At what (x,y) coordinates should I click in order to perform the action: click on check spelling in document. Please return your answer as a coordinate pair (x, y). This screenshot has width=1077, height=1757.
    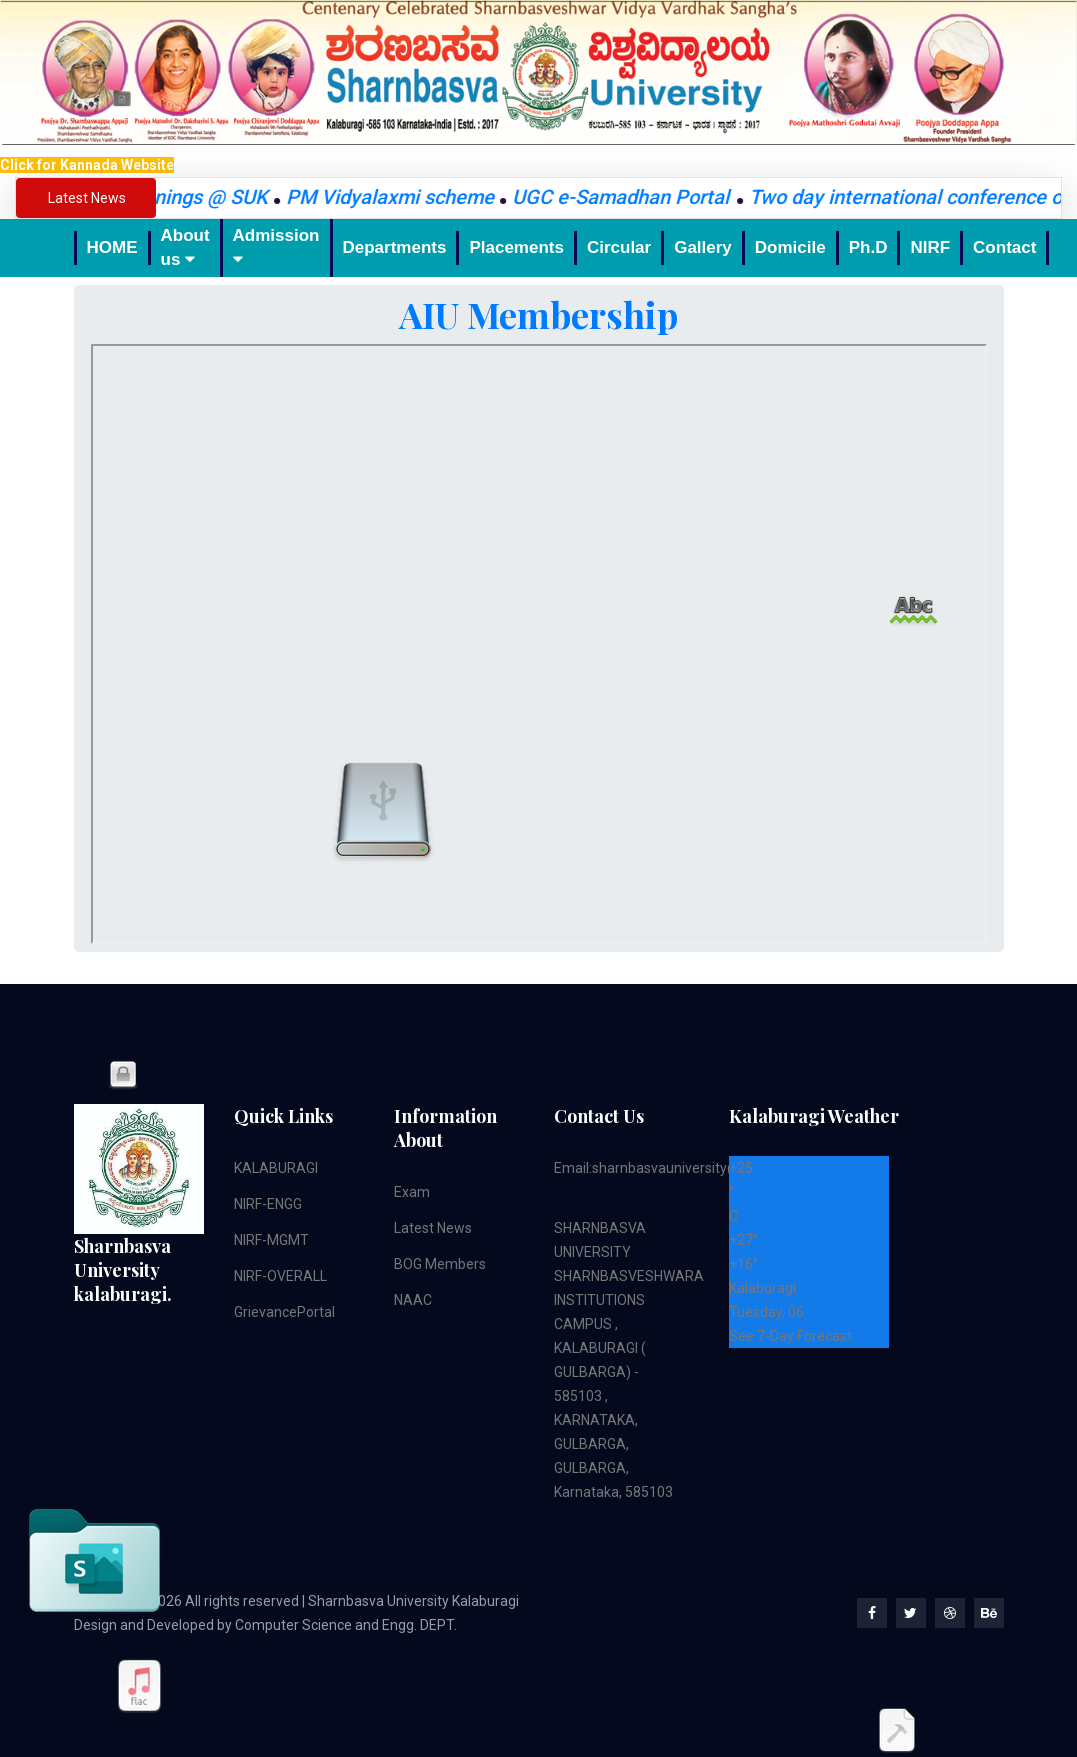
    Looking at the image, I should click on (914, 611).